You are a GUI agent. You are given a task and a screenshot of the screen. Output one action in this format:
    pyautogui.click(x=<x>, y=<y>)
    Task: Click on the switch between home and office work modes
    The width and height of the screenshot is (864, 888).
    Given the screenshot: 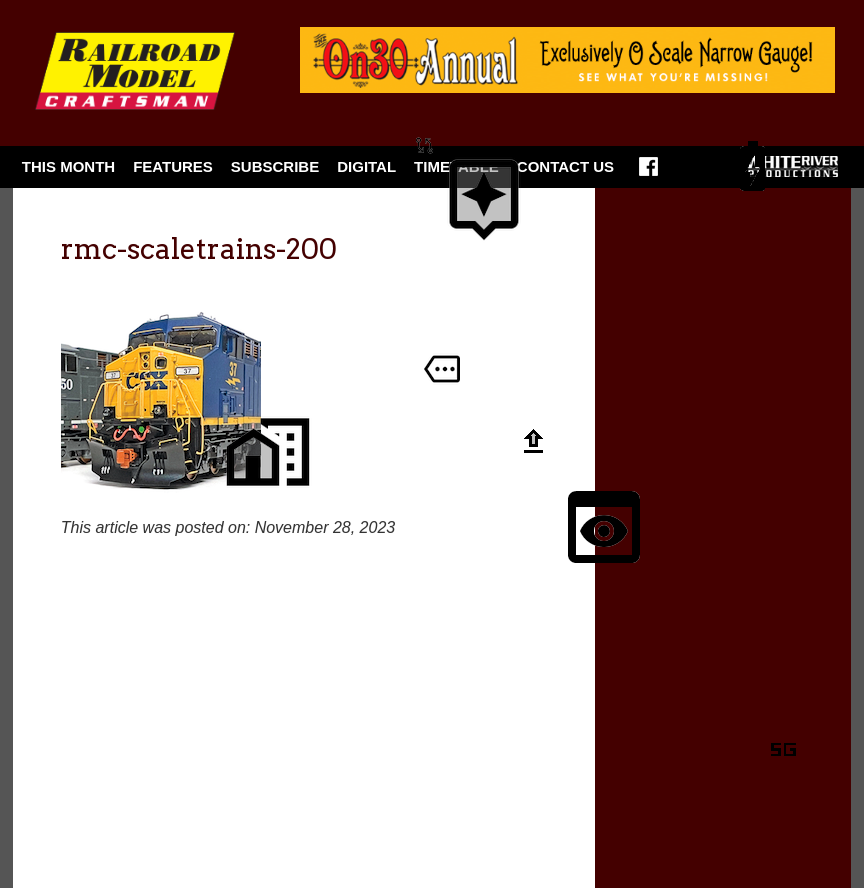 What is the action you would take?
    pyautogui.click(x=268, y=452)
    